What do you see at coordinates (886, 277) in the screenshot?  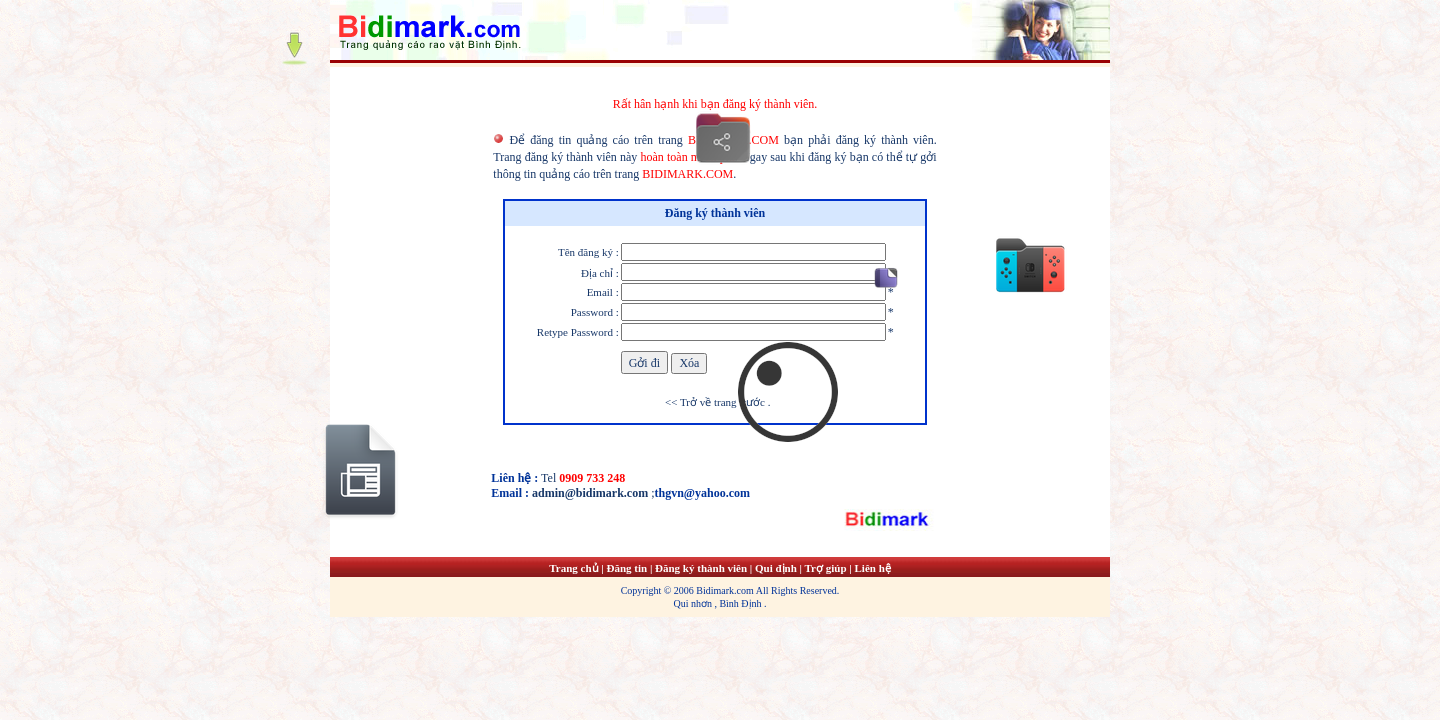 I see `change desktop wallpaper settings` at bounding box center [886, 277].